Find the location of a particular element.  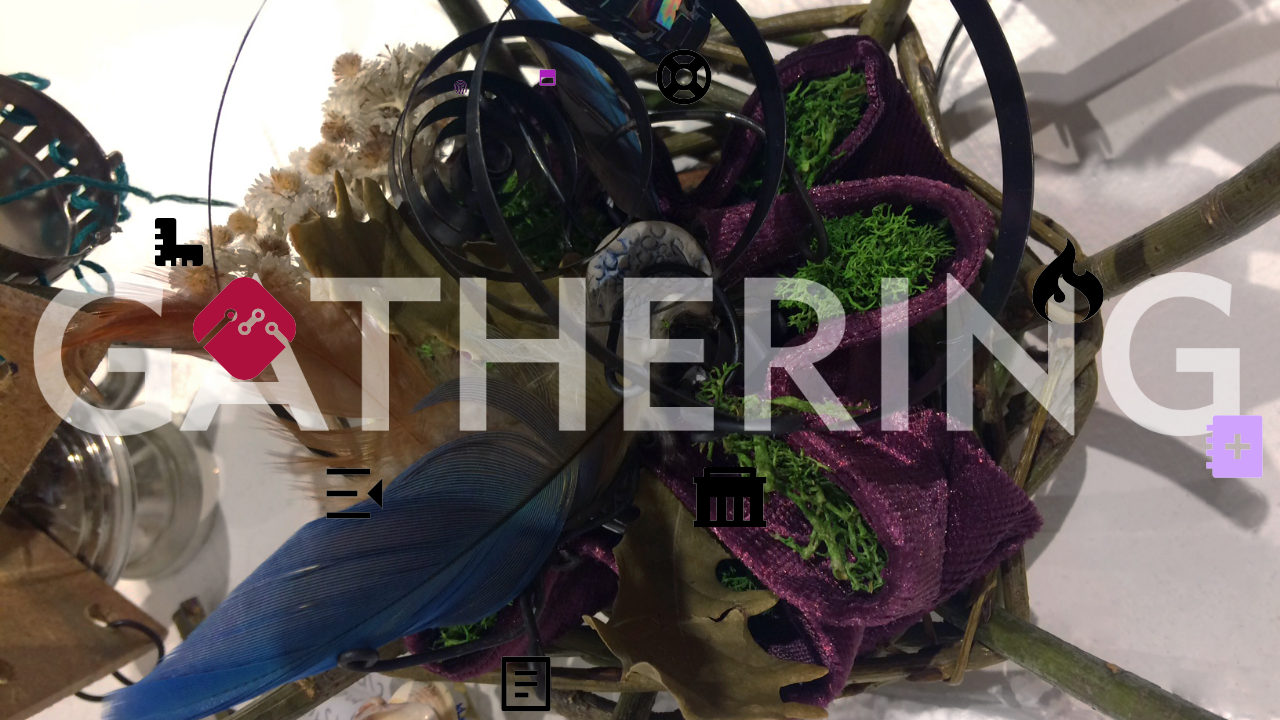

access help or support center is located at coordinates (684, 77).